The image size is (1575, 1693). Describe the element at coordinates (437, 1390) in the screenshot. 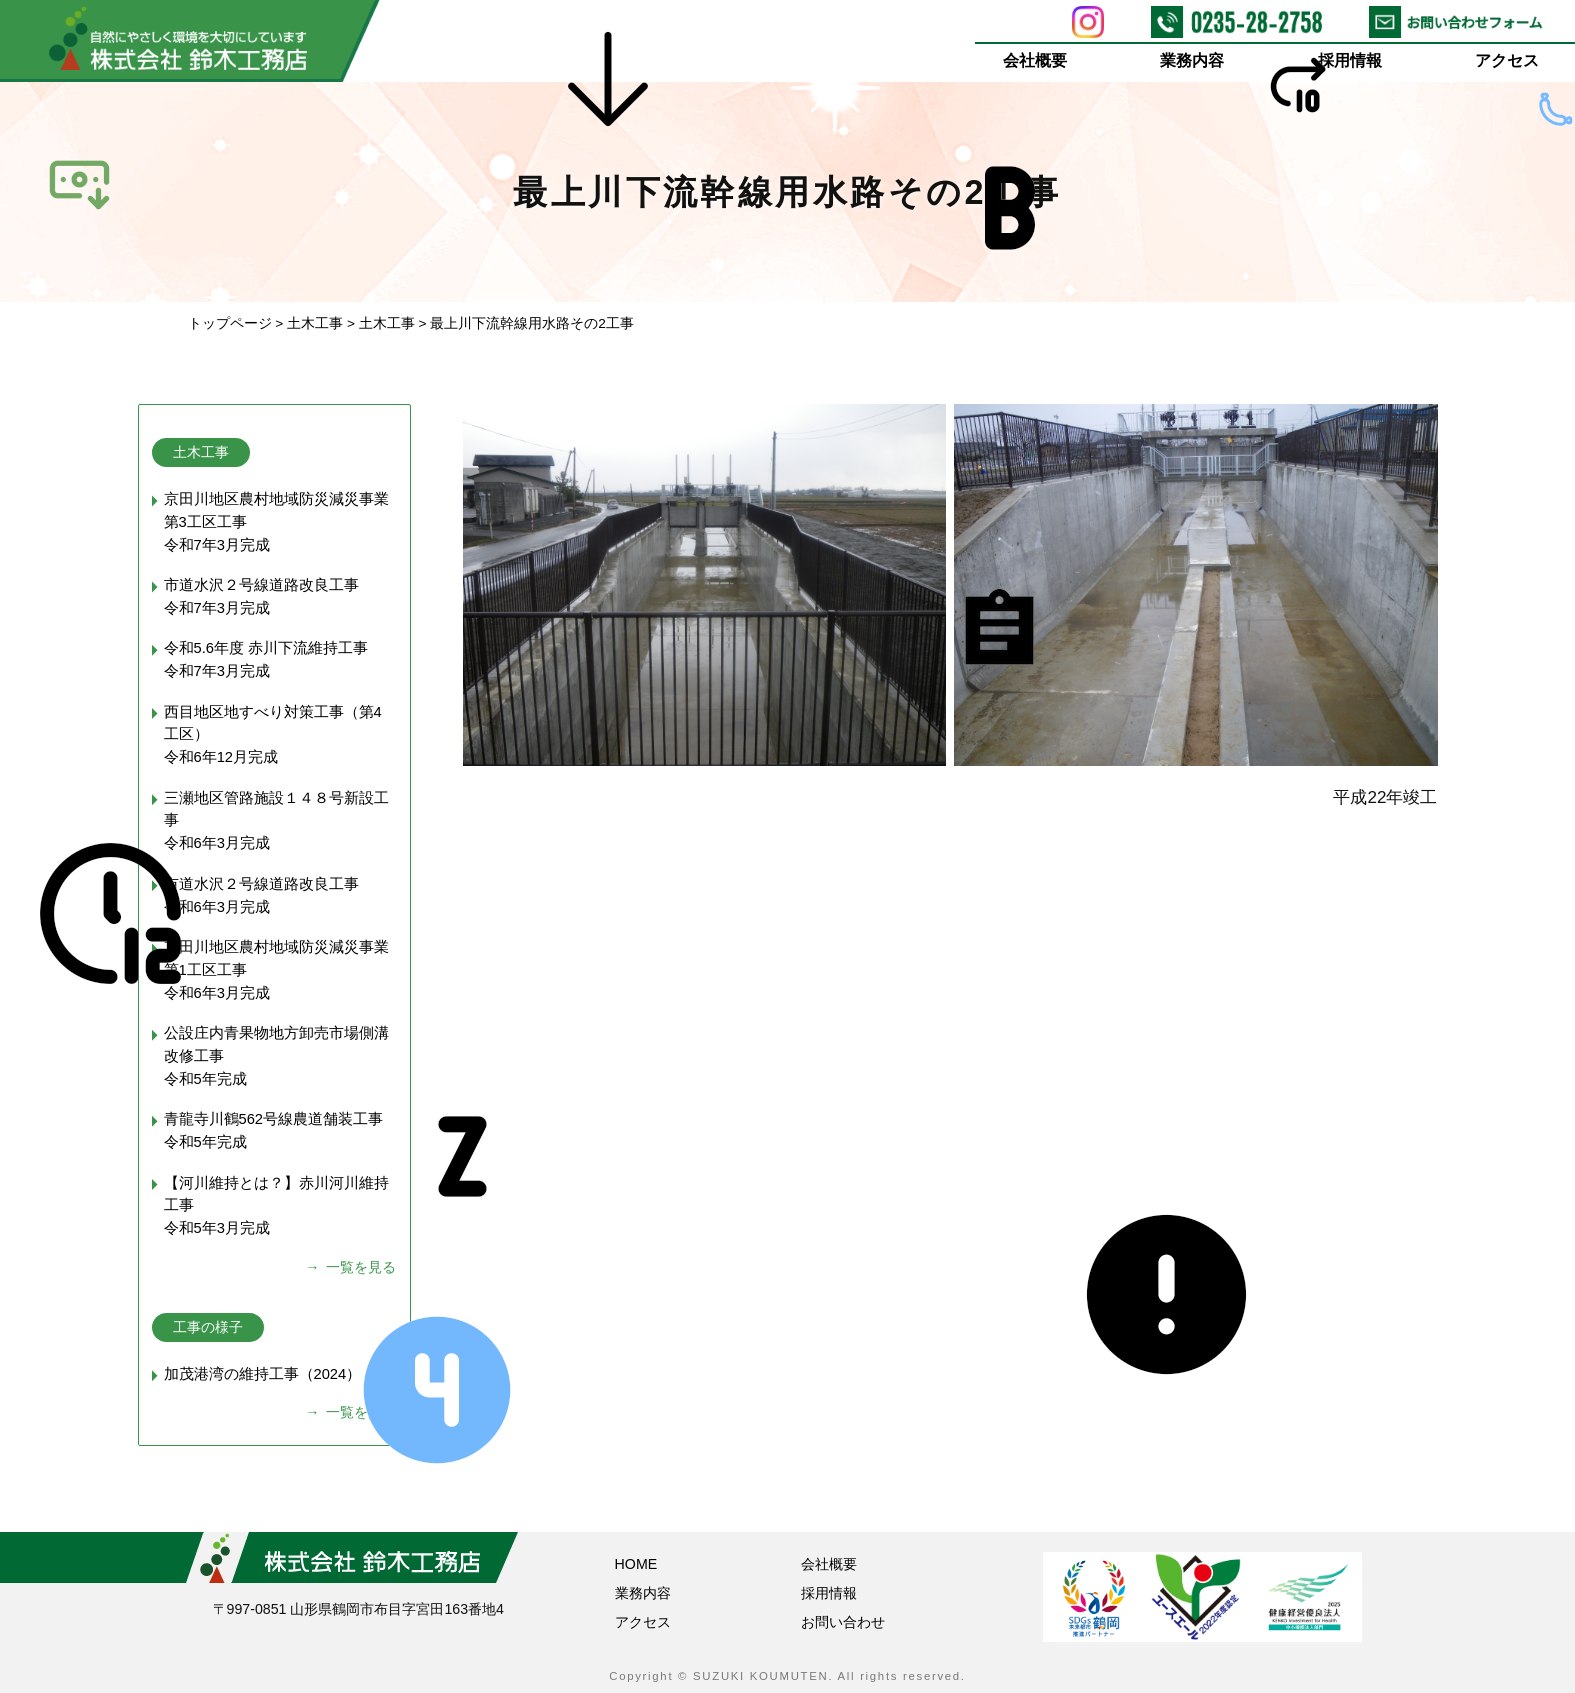

I see `indicates step 4 in a multi-step process` at that location.